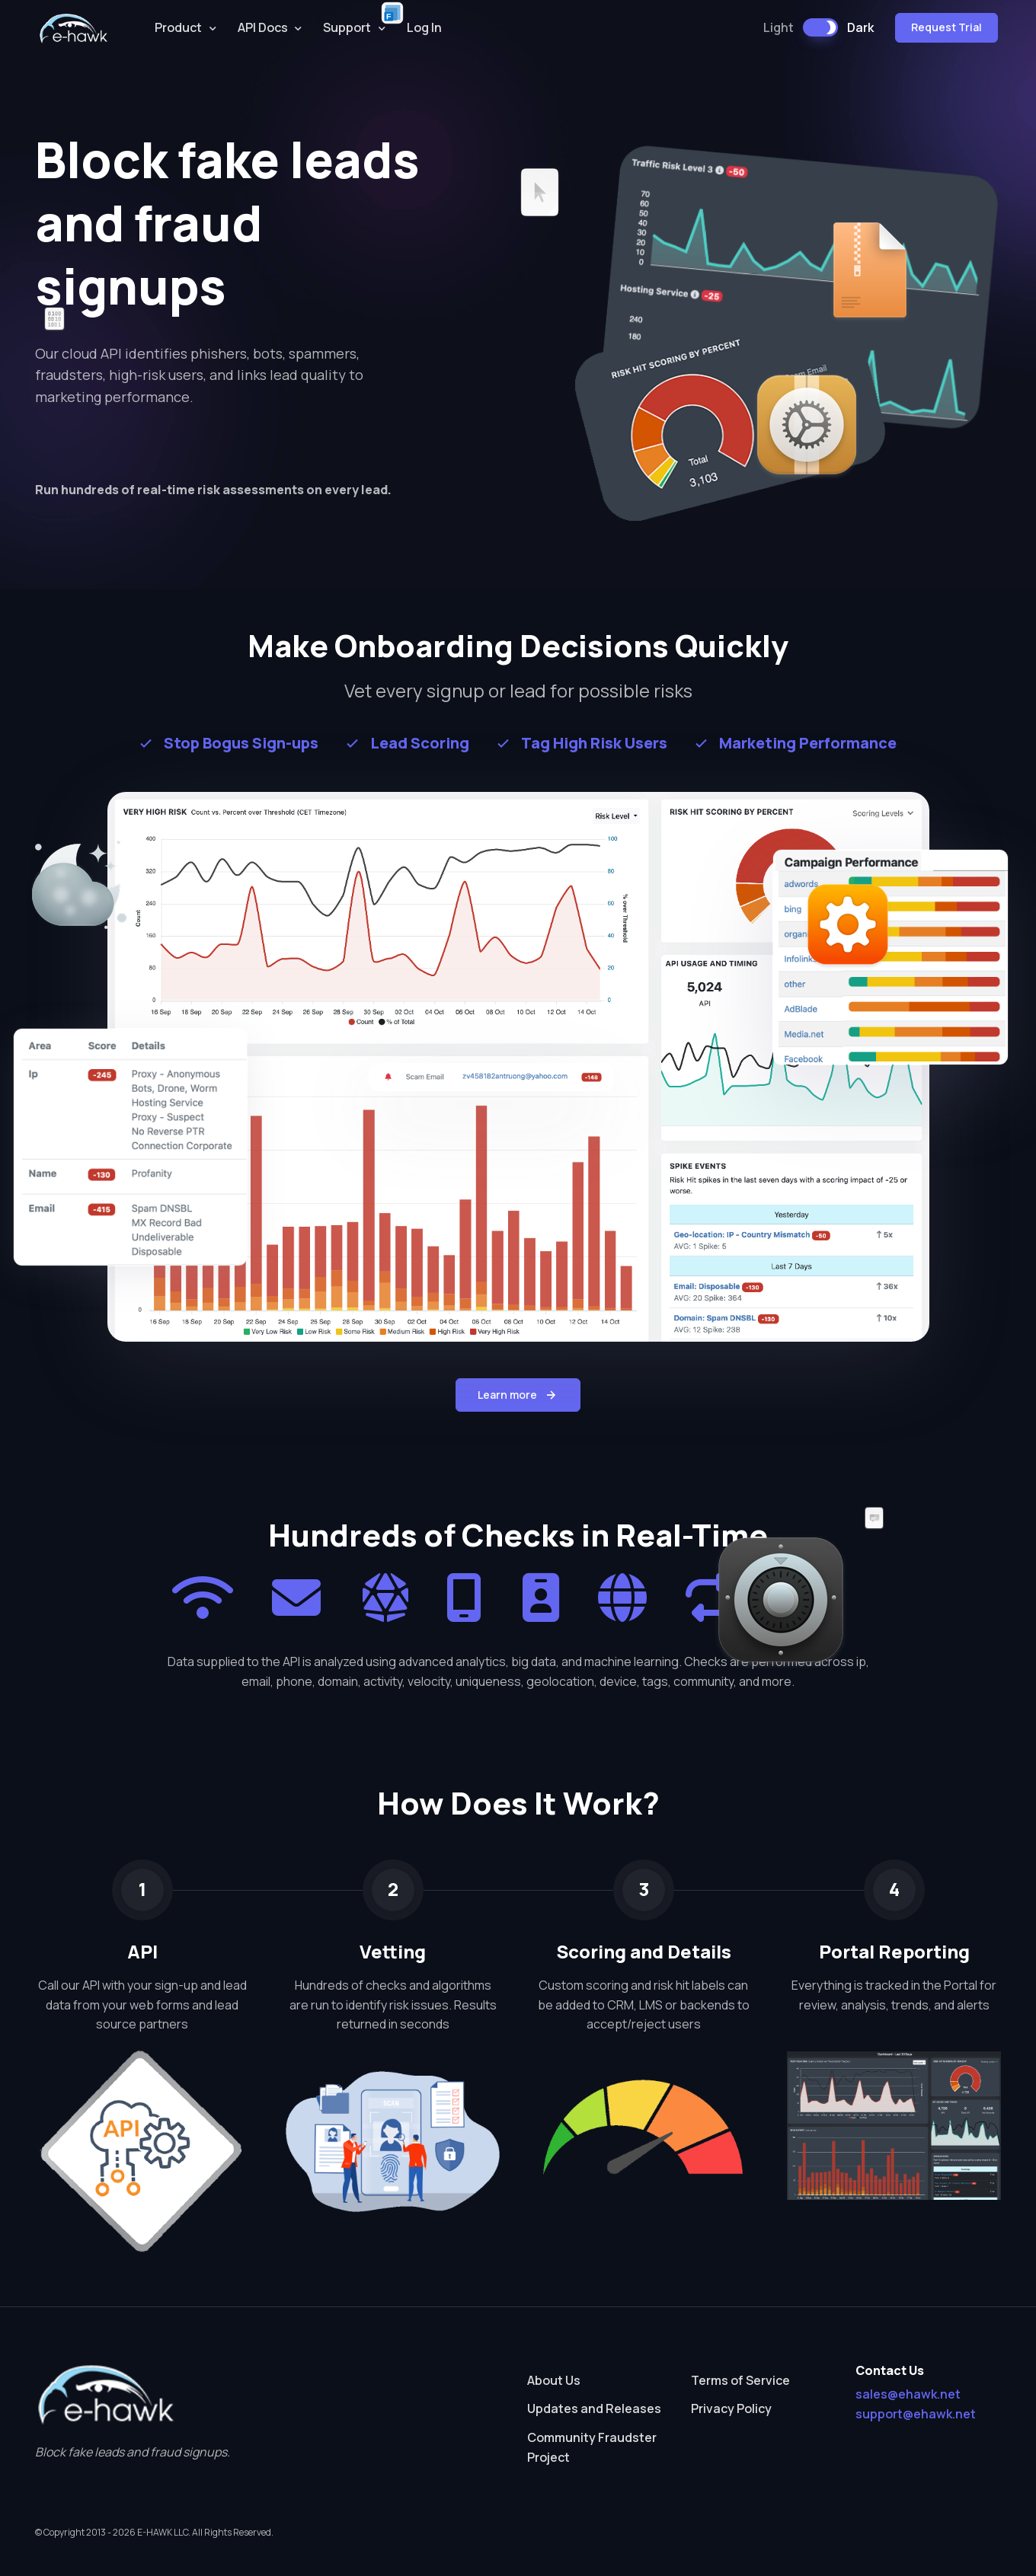 This screenshot has width=1036, height=2576. I want to click on executable application file, so click(807, 423).